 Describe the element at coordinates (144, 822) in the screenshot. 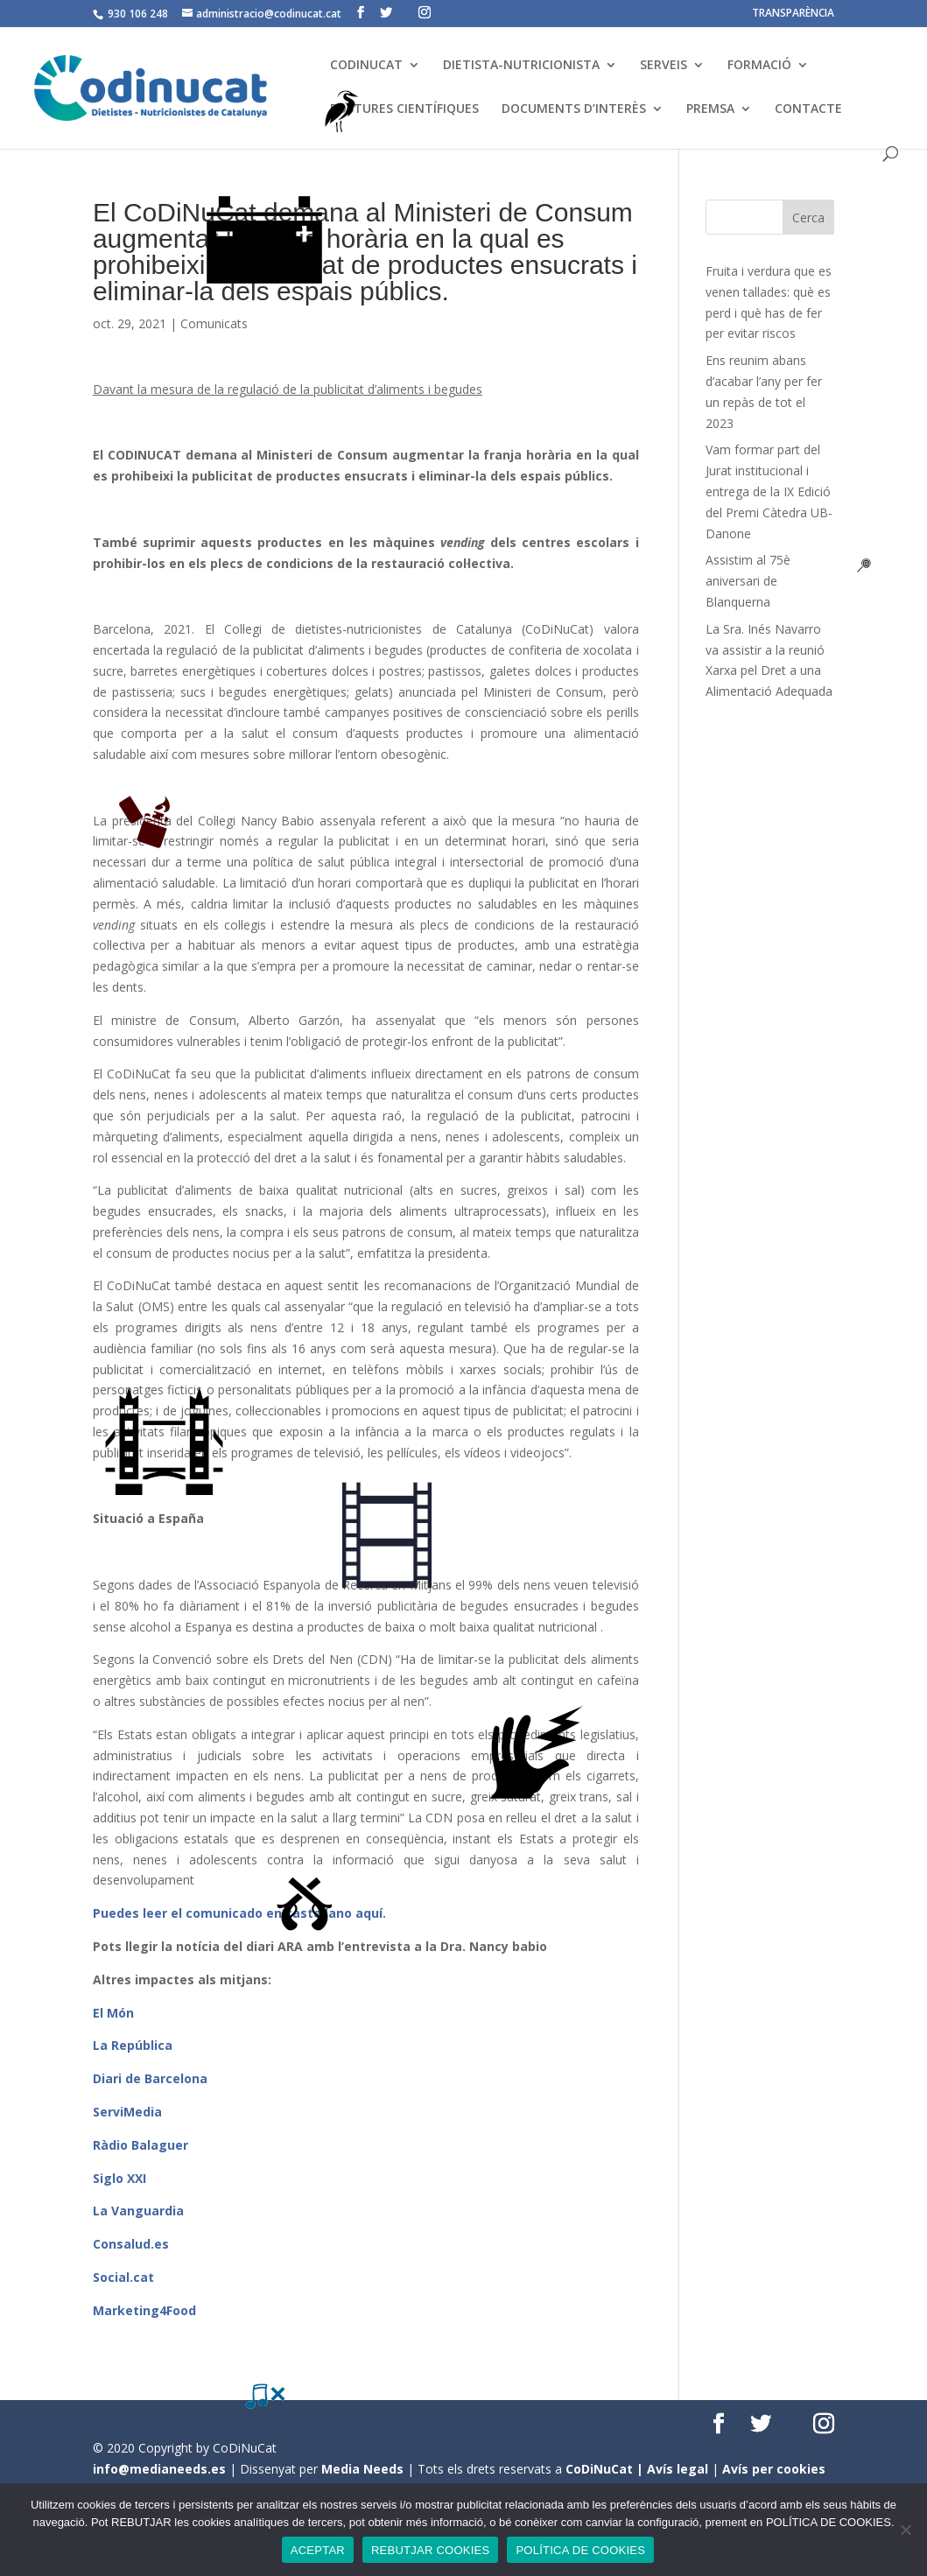

I see `ignite or activate a fire-related feature` at that location.